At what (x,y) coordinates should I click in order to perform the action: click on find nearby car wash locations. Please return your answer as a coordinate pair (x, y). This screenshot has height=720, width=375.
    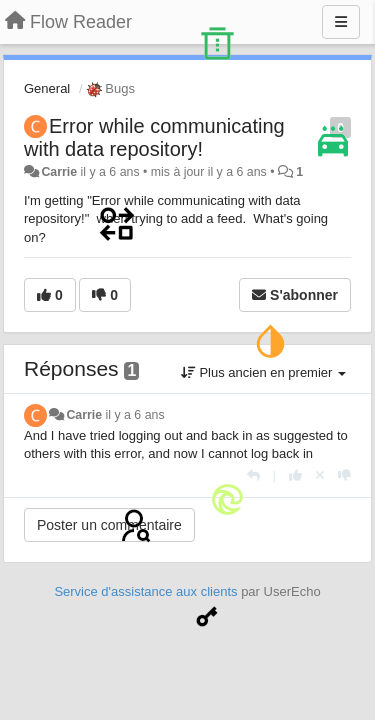
    Looking at the image, I should click on (333, 140).